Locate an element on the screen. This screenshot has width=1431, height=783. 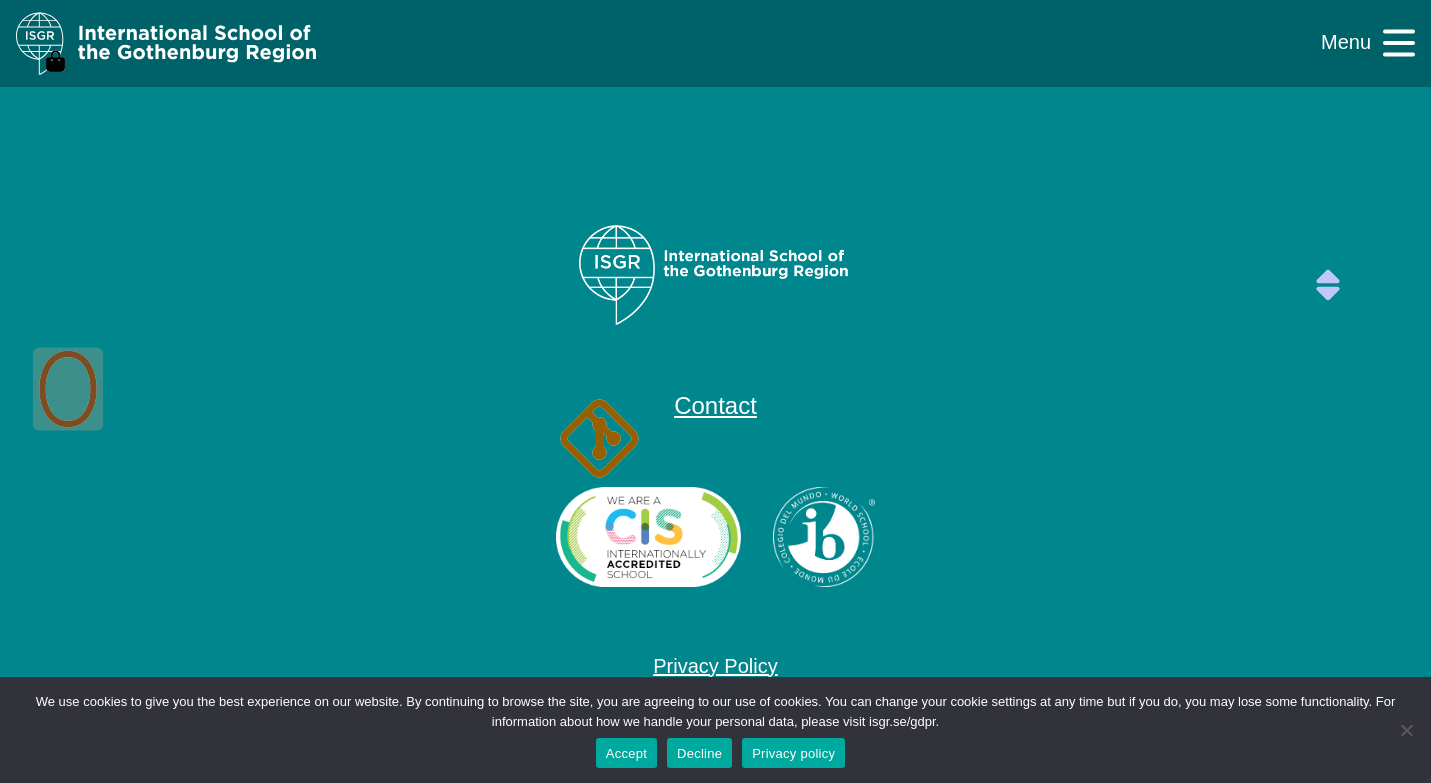
represents the number zero in a numeric input or display is located at coordinates (68, 389).